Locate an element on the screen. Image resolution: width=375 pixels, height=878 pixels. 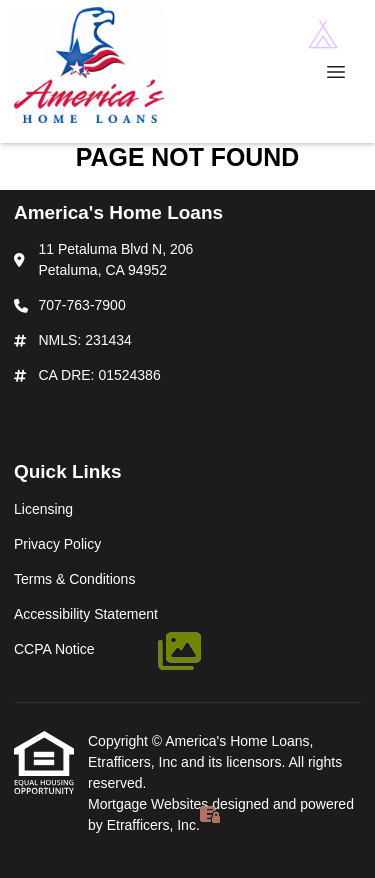
view photo gallery is located at coordinates (181, 650).